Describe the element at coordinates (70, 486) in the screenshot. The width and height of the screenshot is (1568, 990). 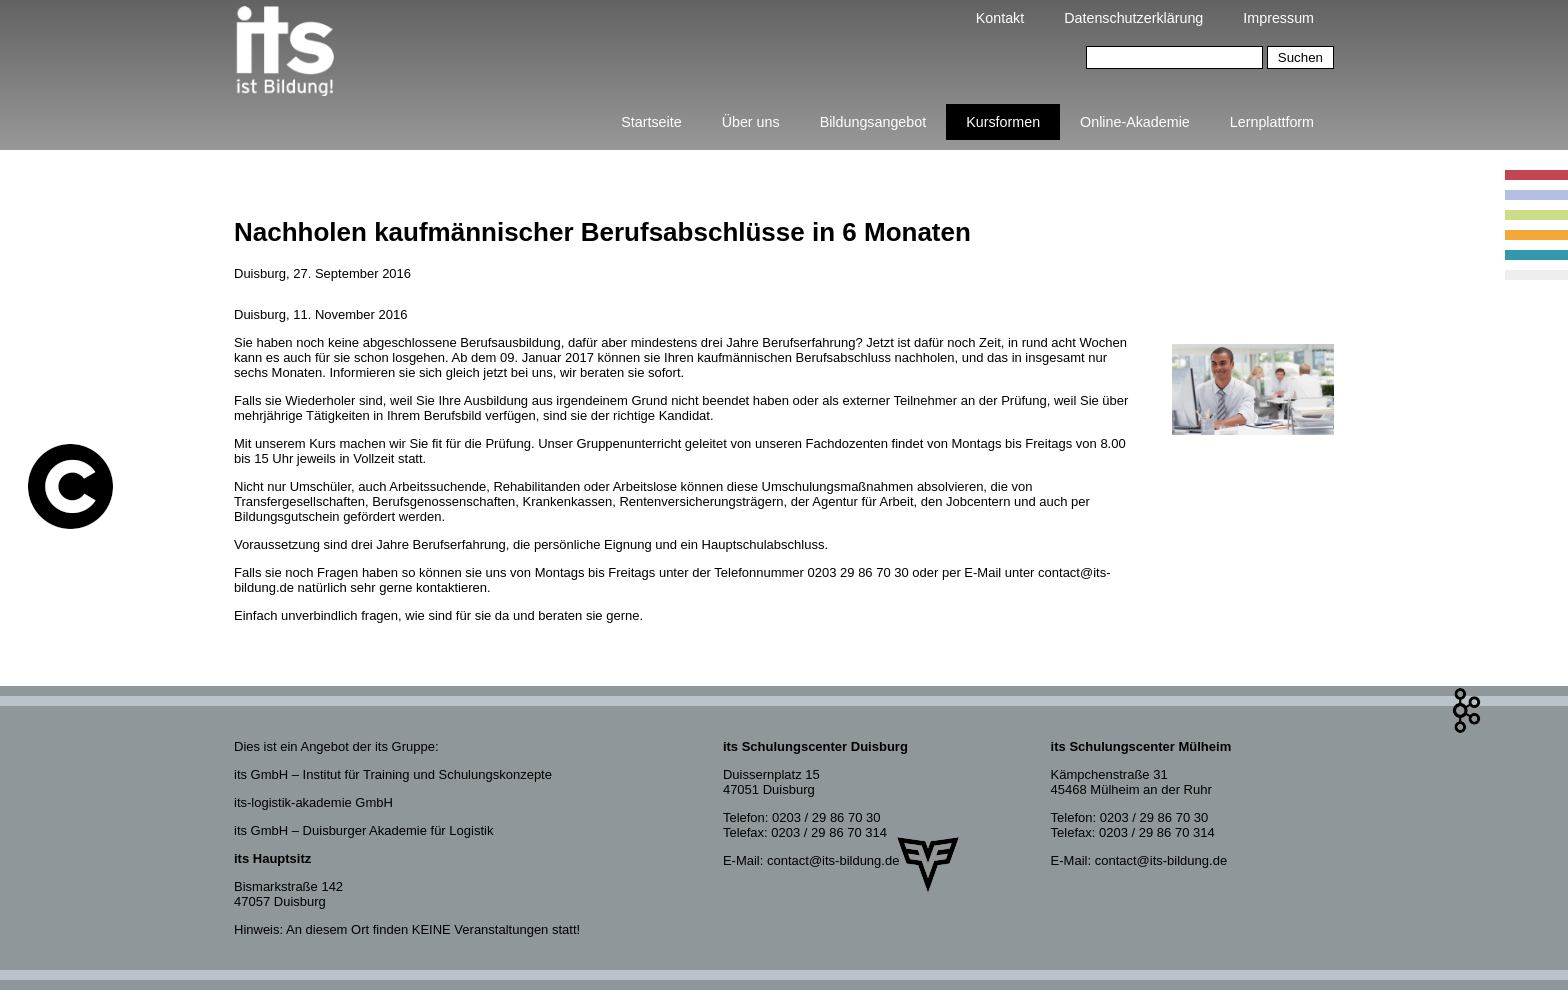
I see `open the Coursera app` at that location.